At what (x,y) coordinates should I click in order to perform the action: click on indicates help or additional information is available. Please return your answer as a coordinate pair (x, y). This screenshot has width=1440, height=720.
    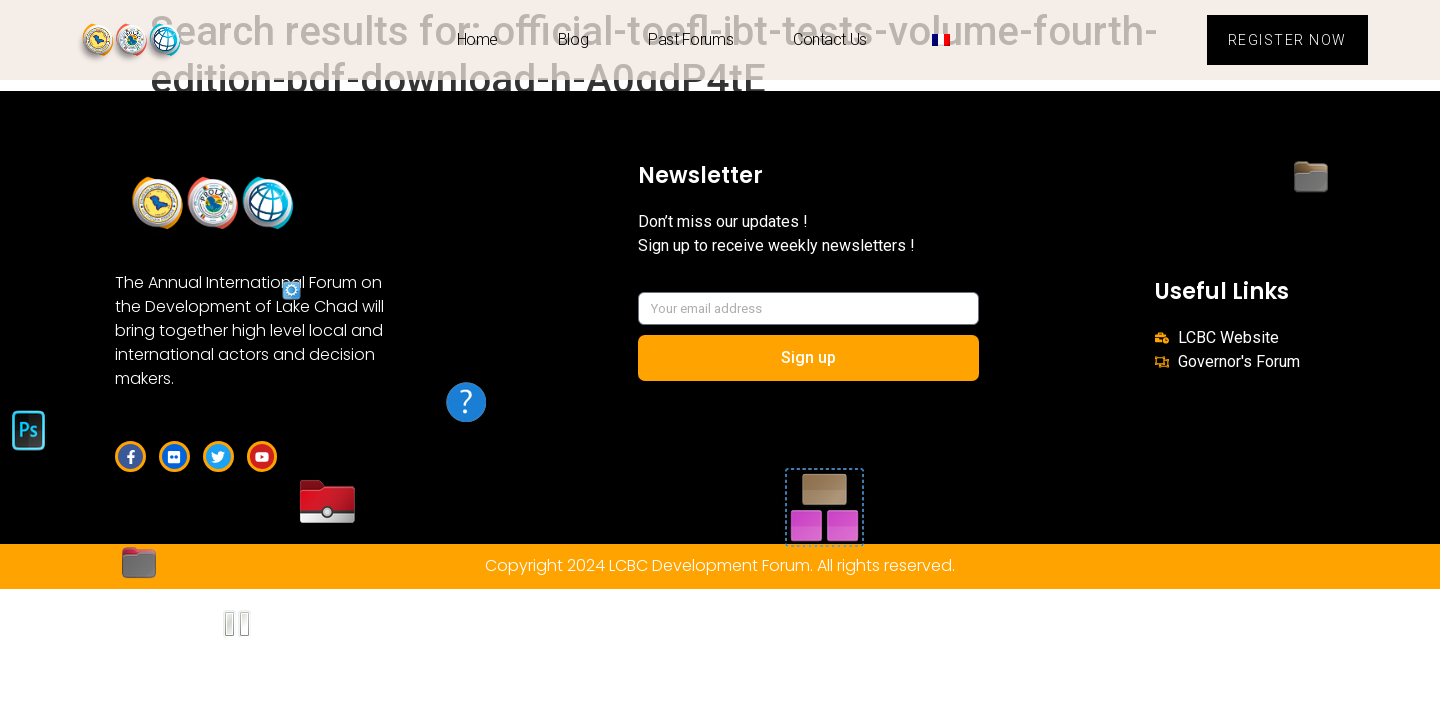
    Looking at the image, I should click on (465, 401).